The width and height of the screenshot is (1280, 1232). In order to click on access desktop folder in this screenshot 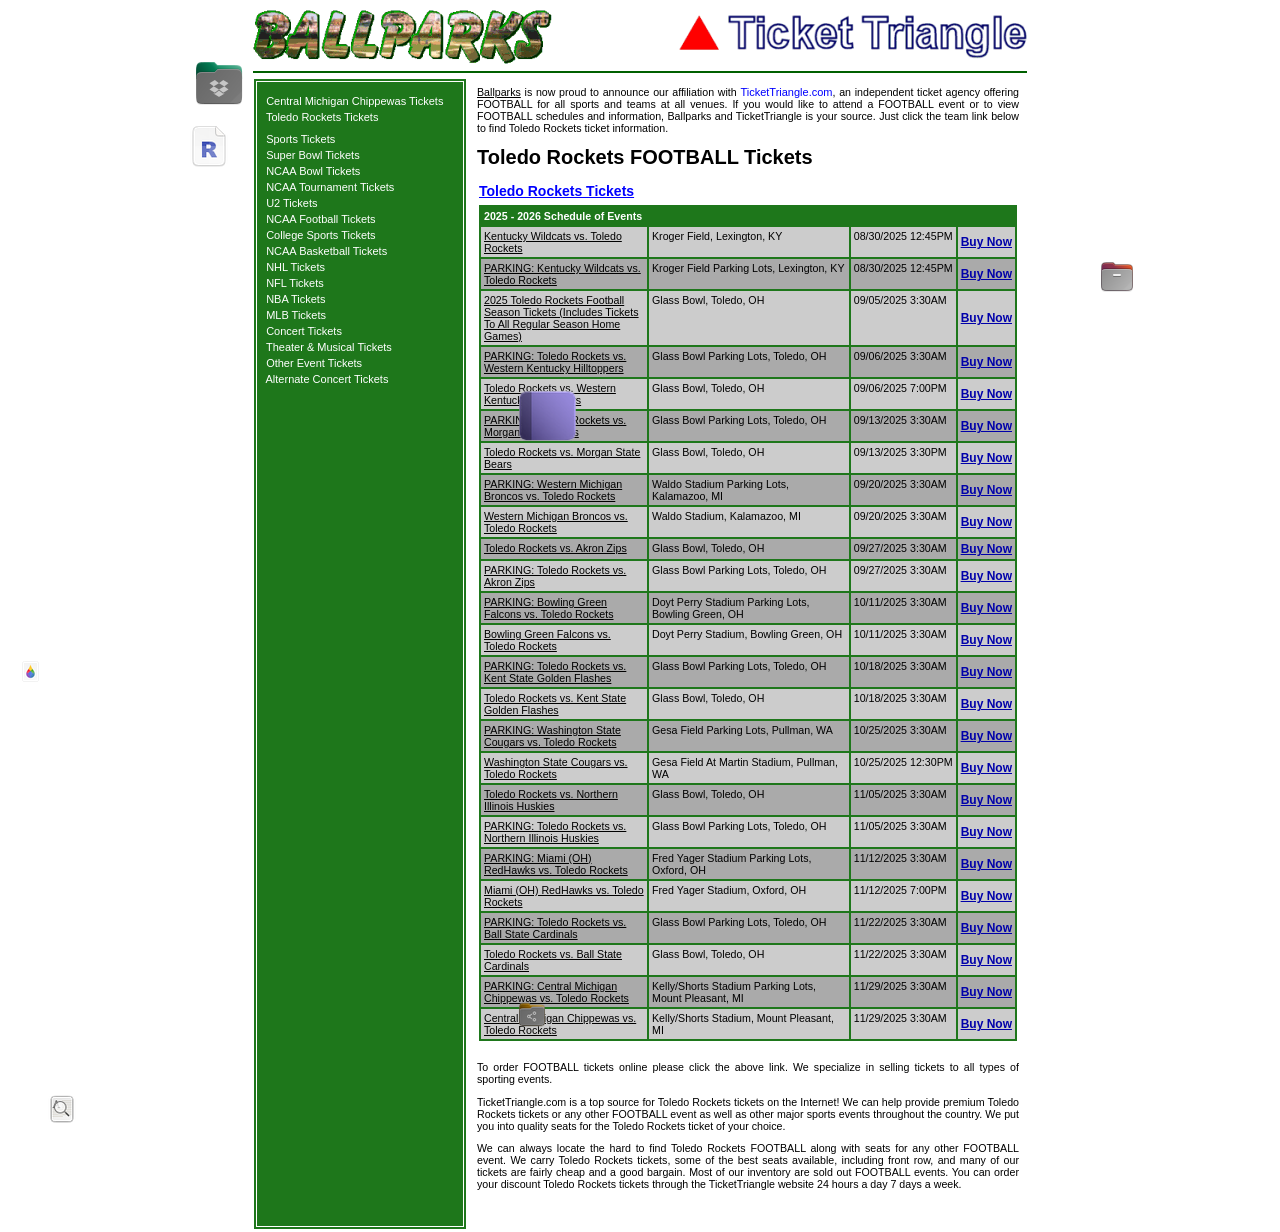, I will do `click(547, 414)`.